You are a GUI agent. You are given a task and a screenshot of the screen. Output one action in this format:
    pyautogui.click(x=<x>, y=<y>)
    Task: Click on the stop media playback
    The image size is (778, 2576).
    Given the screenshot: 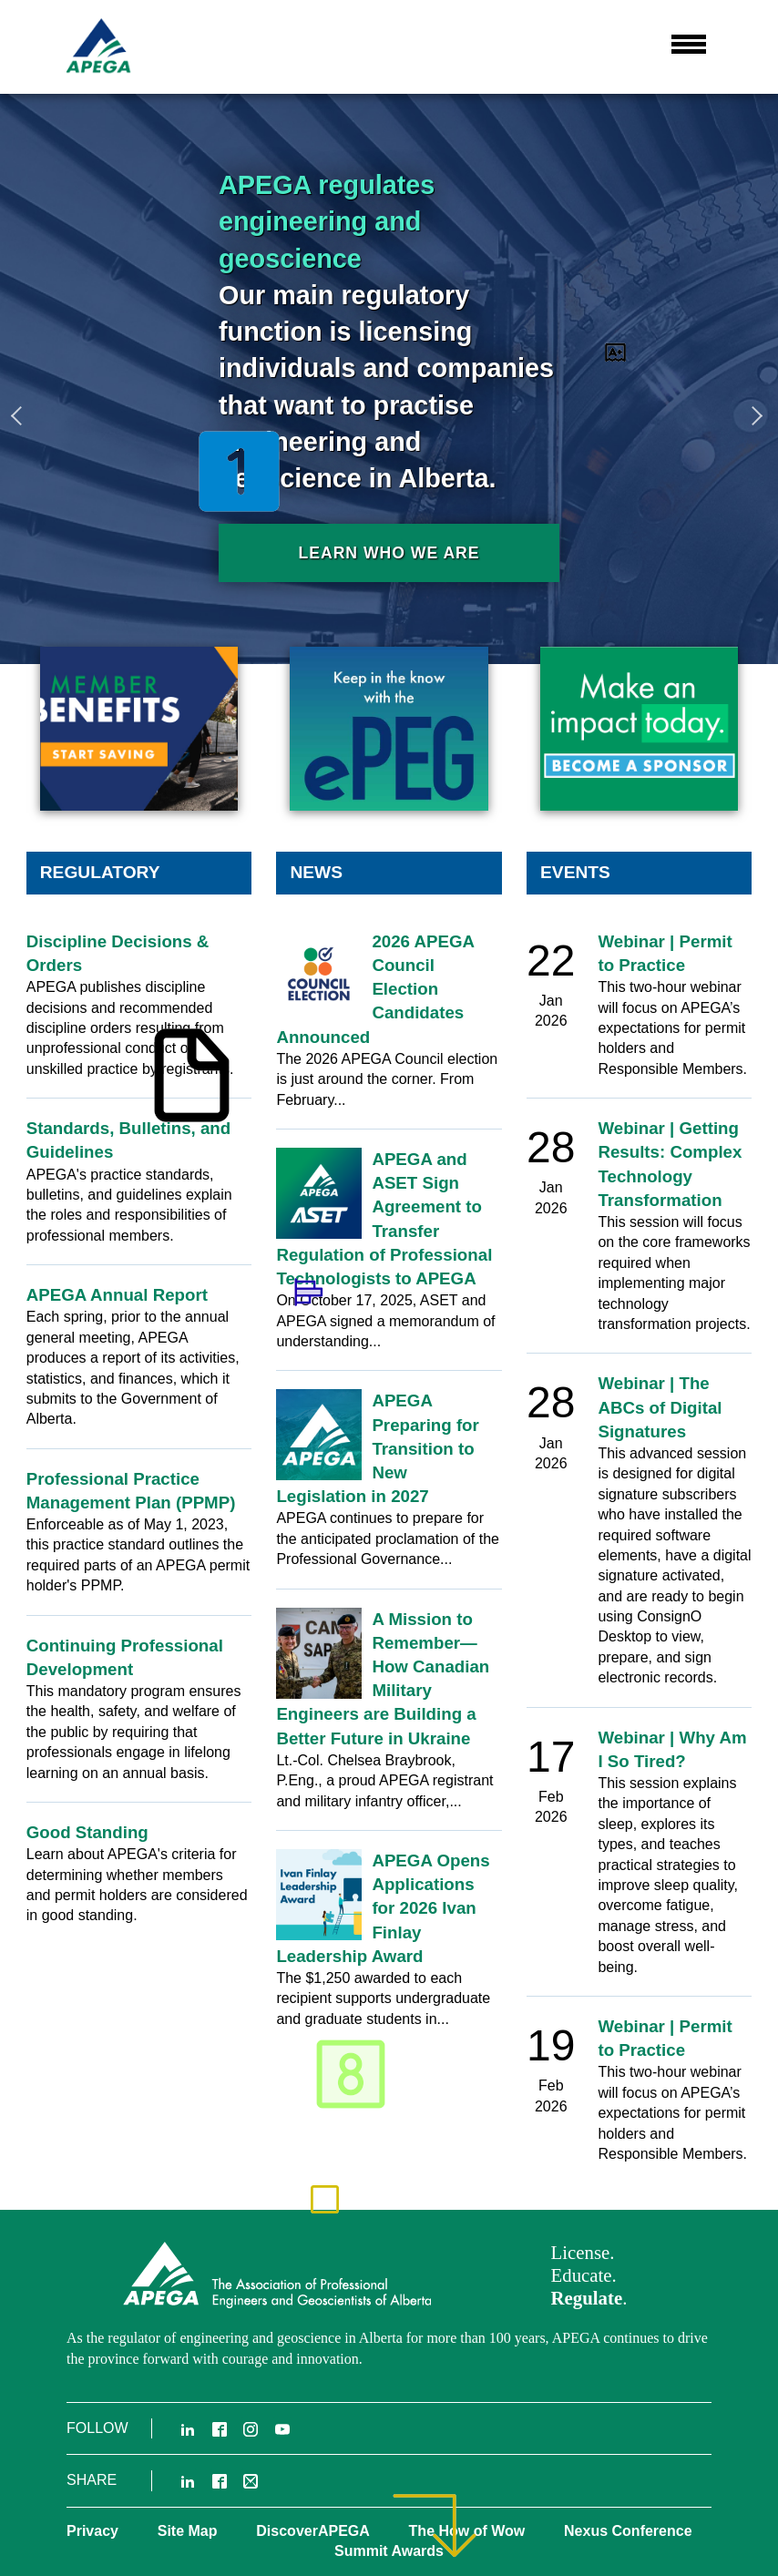 What is the action you would take?
    pyautogui.click(x=324, y=2199)
    